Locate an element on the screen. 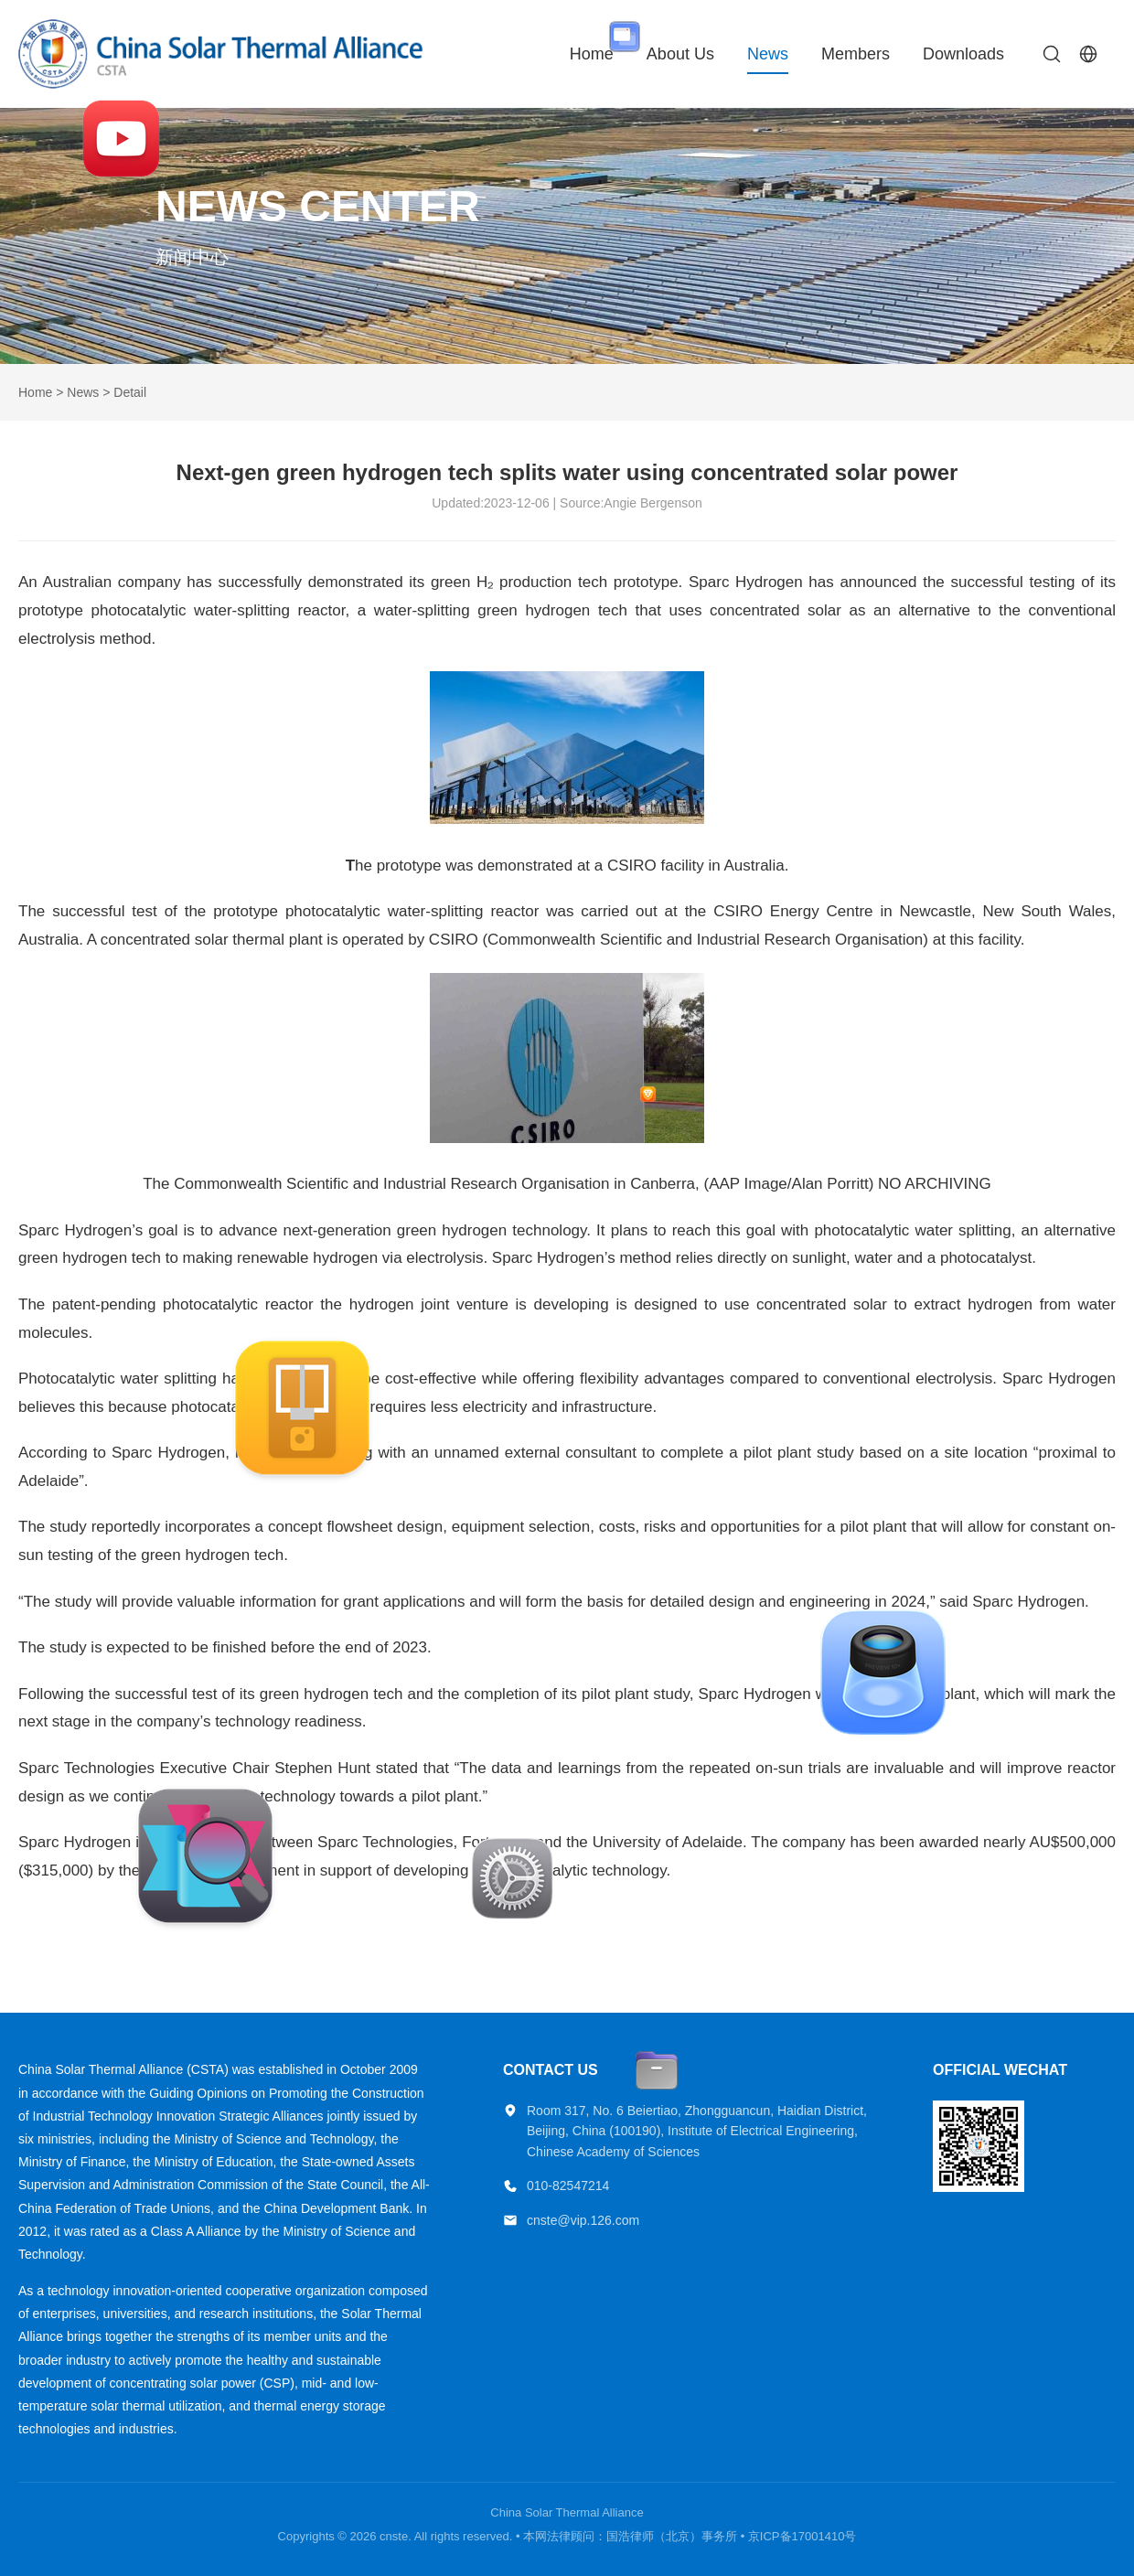 This screenshot has width=1134, height=2576. manage startup applications and session settings is located at coordinates (625, 37).